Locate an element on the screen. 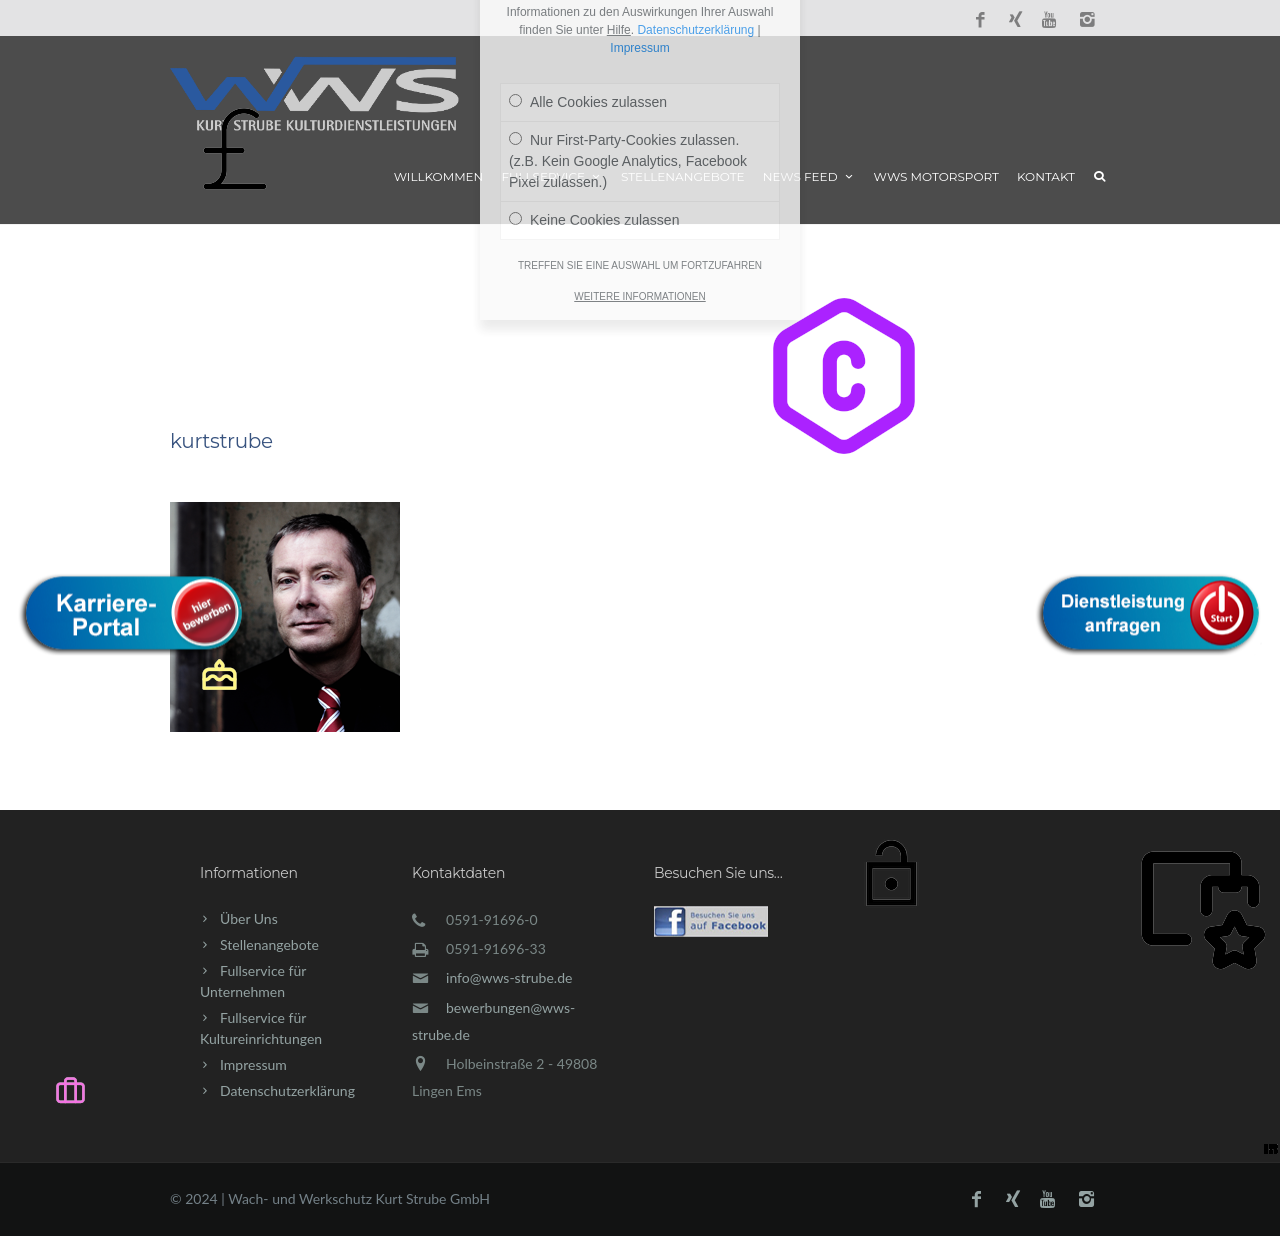  access work or business-related features is located at coordinates (70, 1091).